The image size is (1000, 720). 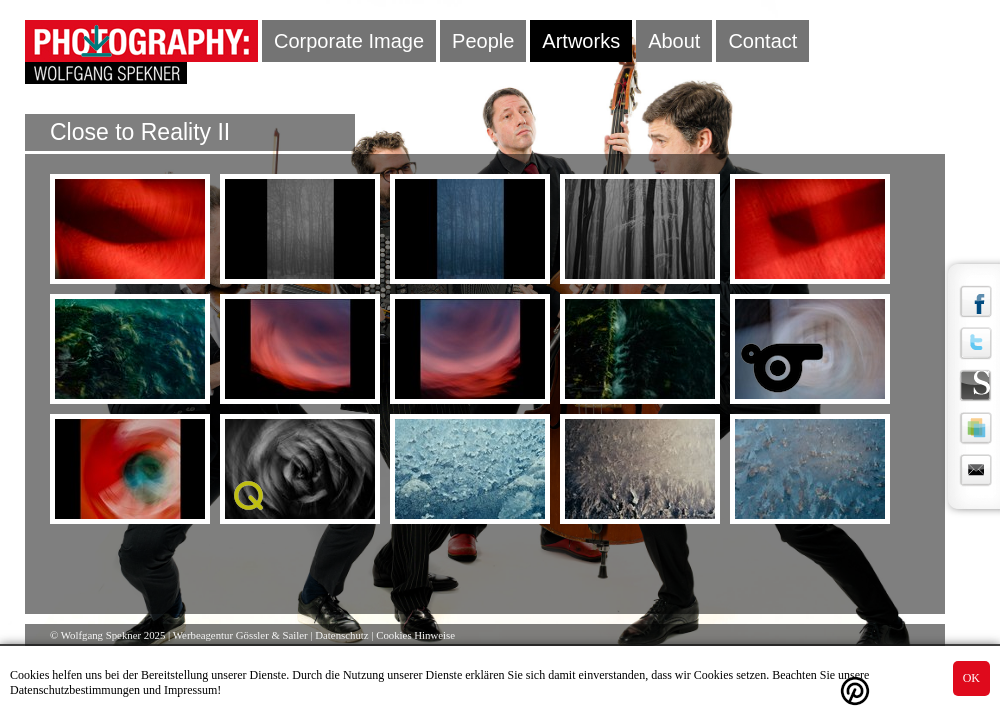 I want to click on access sports scores and updates, so click(x=782, y=368).